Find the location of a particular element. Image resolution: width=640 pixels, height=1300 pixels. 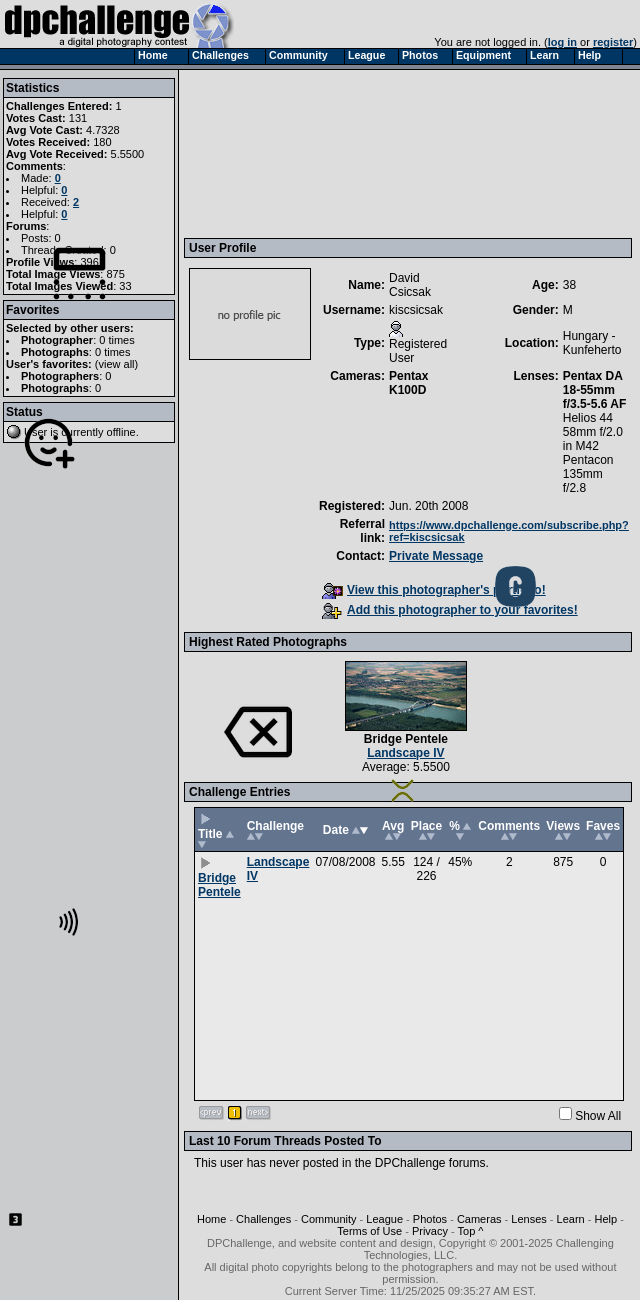

step 3 in a multi-step process is located at coordinates (15, 1219).